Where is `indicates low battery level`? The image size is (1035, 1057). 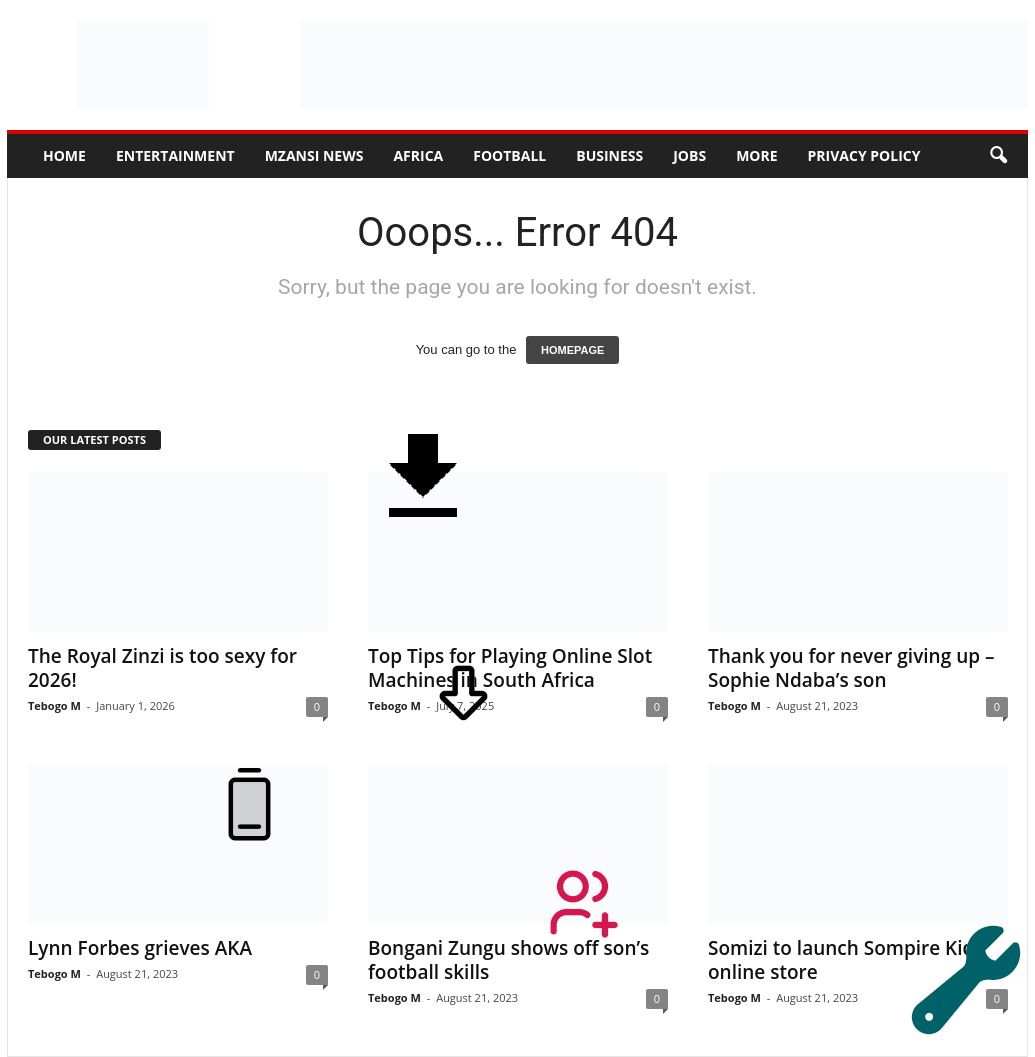 indicates low battery level is located at coordinates (249, 805).